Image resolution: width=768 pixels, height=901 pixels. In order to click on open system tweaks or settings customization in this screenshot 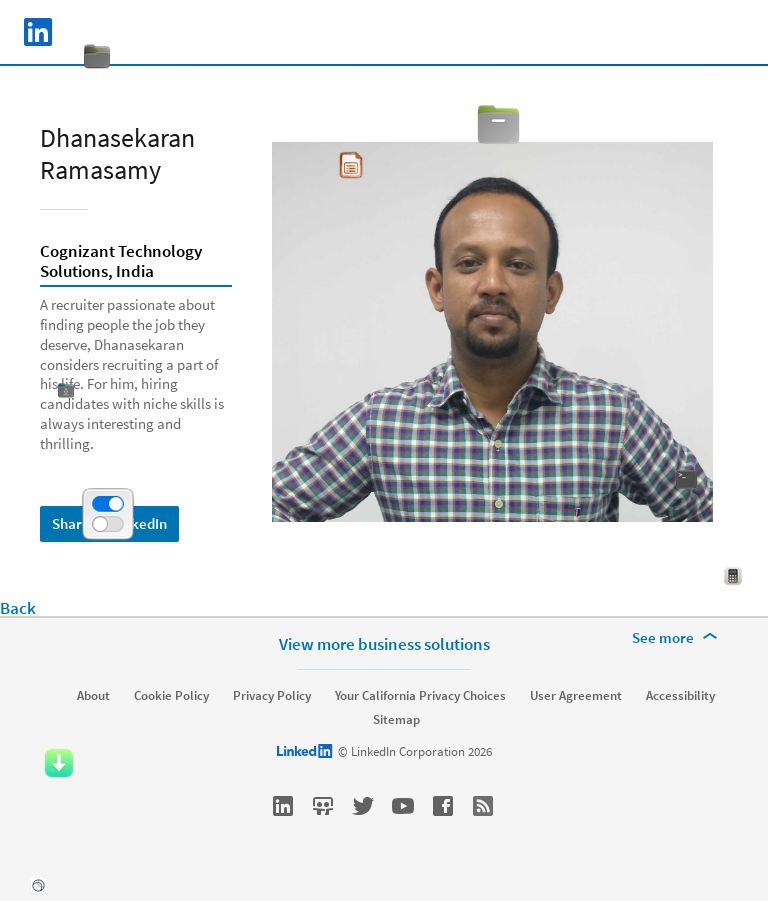, I will do `click(108, 514)`.